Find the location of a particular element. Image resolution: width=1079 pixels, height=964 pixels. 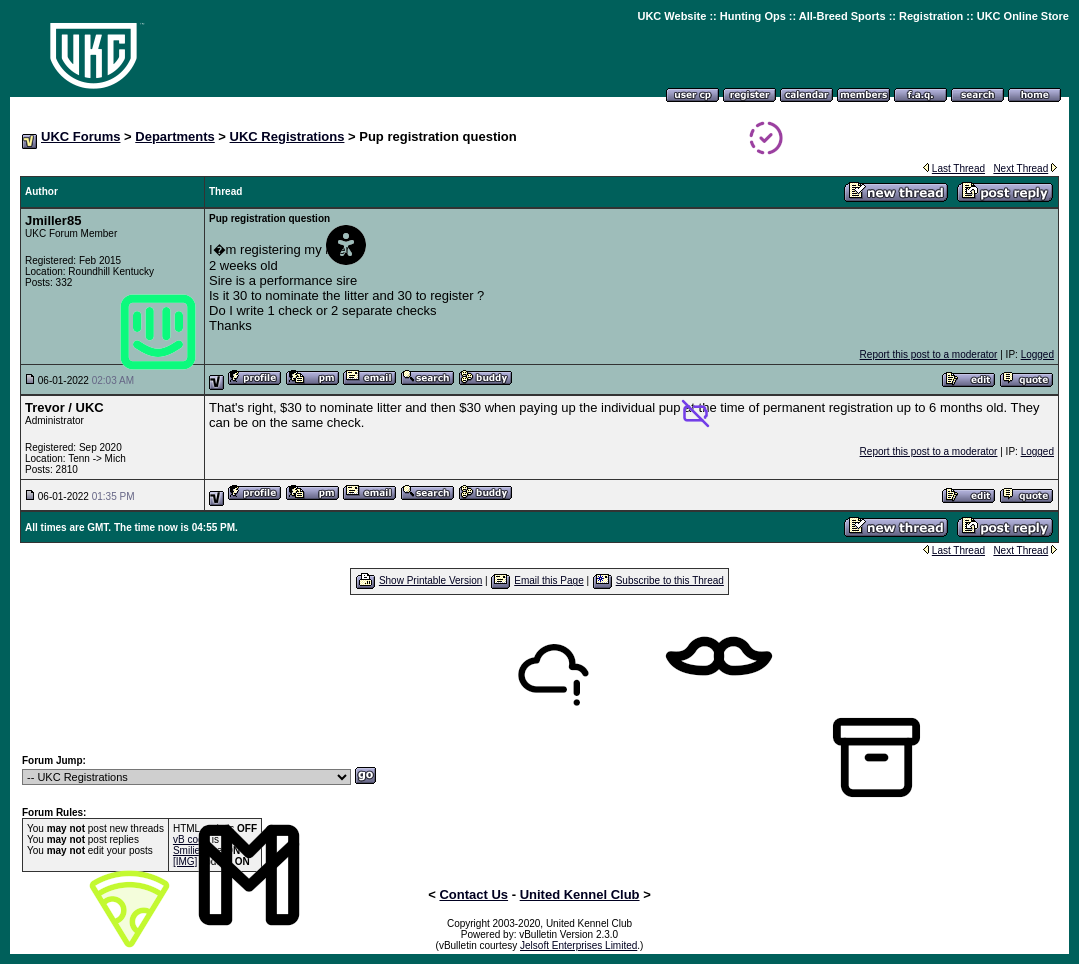

task or process completed successfully is located at coordinates (766, 138).